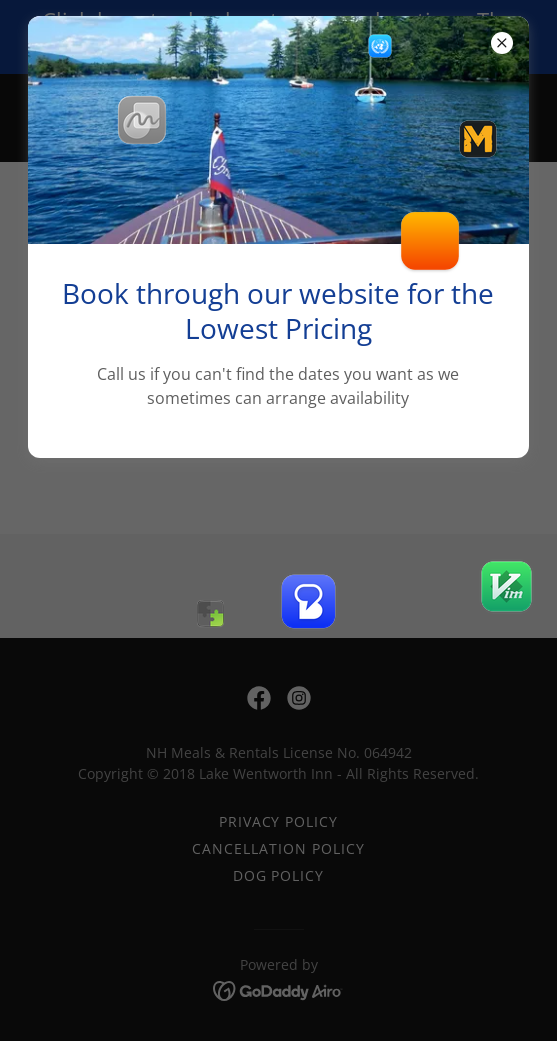 This screenshot has height=1041, width=557. What do you see at coordinates (506, 586) in the screenshot?
I see `open vim text editor` at bounding box center [506, 586].